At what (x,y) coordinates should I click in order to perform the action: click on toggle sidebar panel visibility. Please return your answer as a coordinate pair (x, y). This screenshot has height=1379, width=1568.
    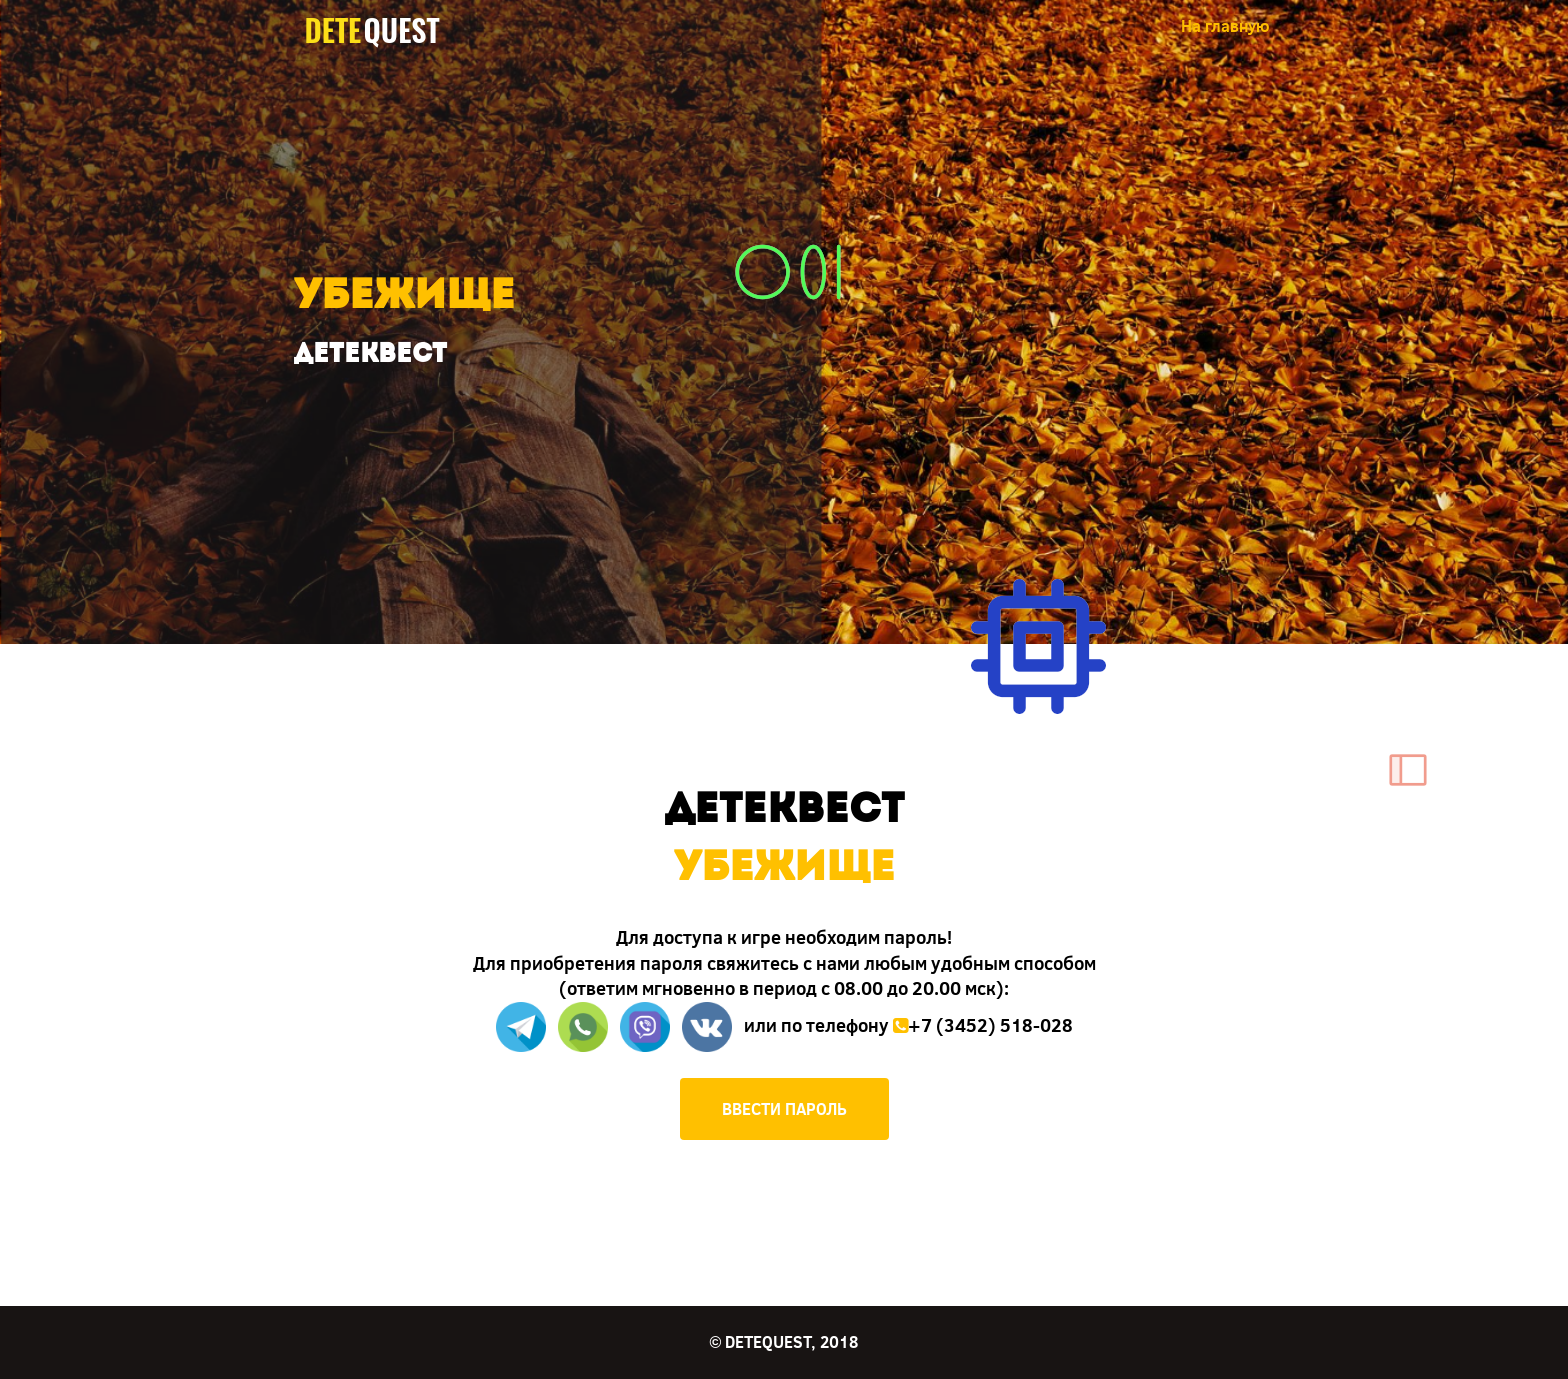
    Looking at the image, I should click on (1408, 770).